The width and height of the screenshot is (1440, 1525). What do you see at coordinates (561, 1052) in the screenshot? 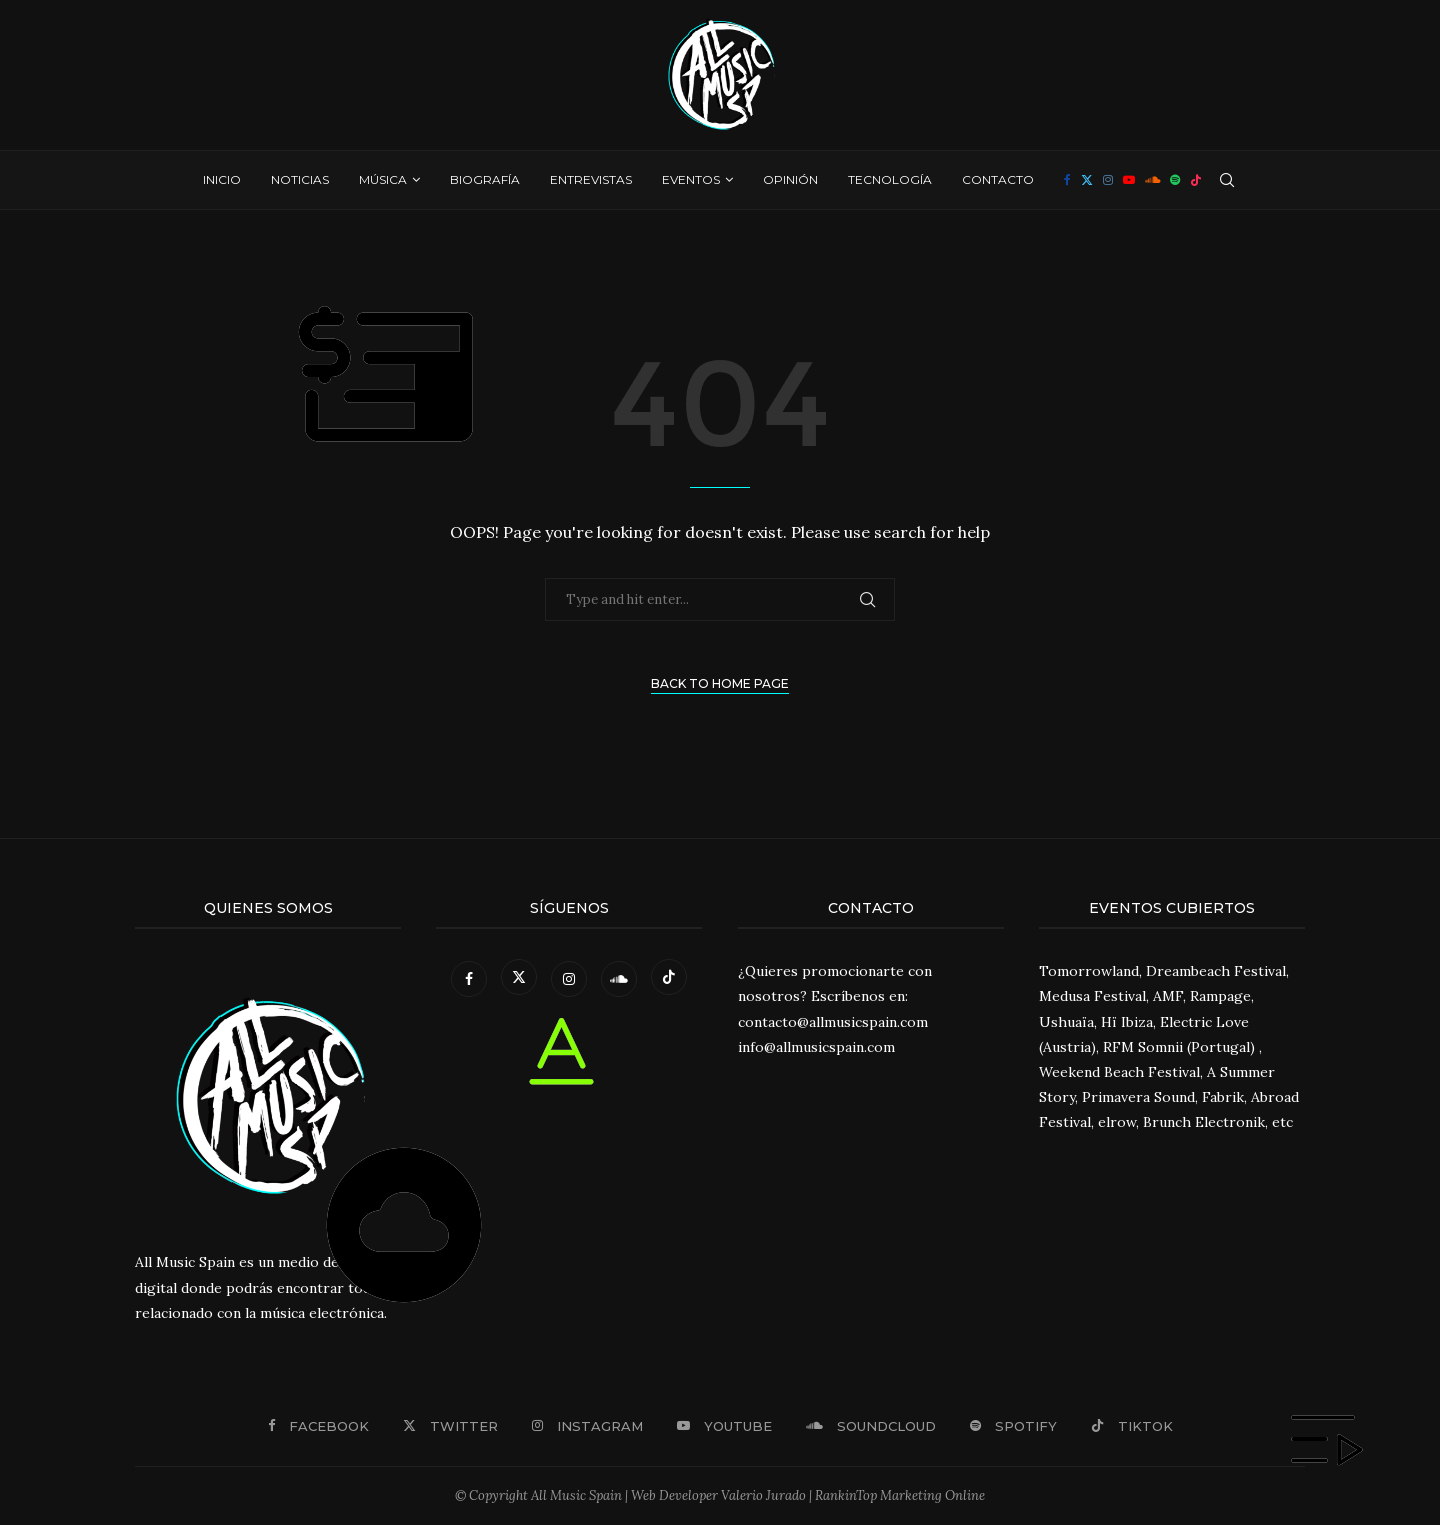
I see `underline selected text` at bounding box center [561, 1052].